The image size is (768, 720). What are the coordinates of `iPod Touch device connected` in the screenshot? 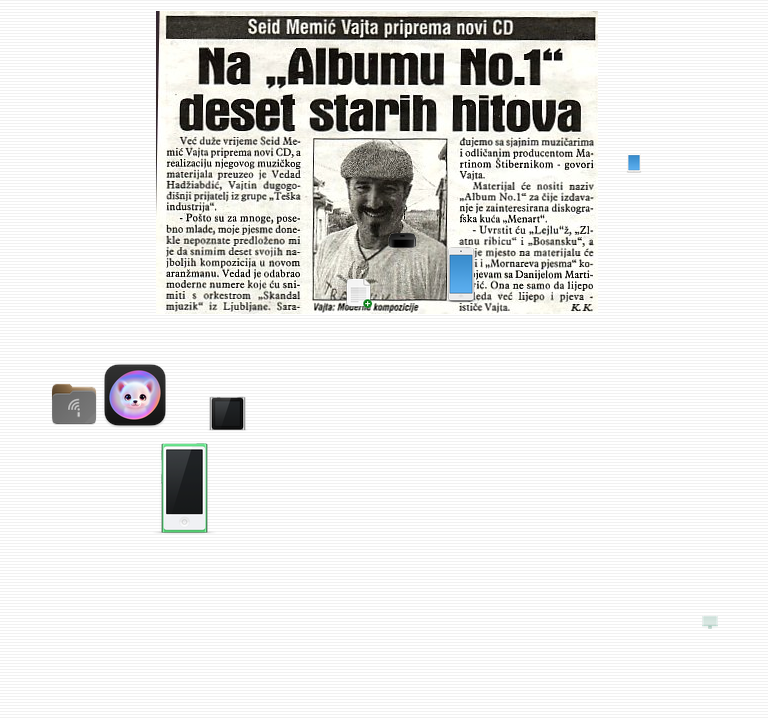 It's located at (461, 275).